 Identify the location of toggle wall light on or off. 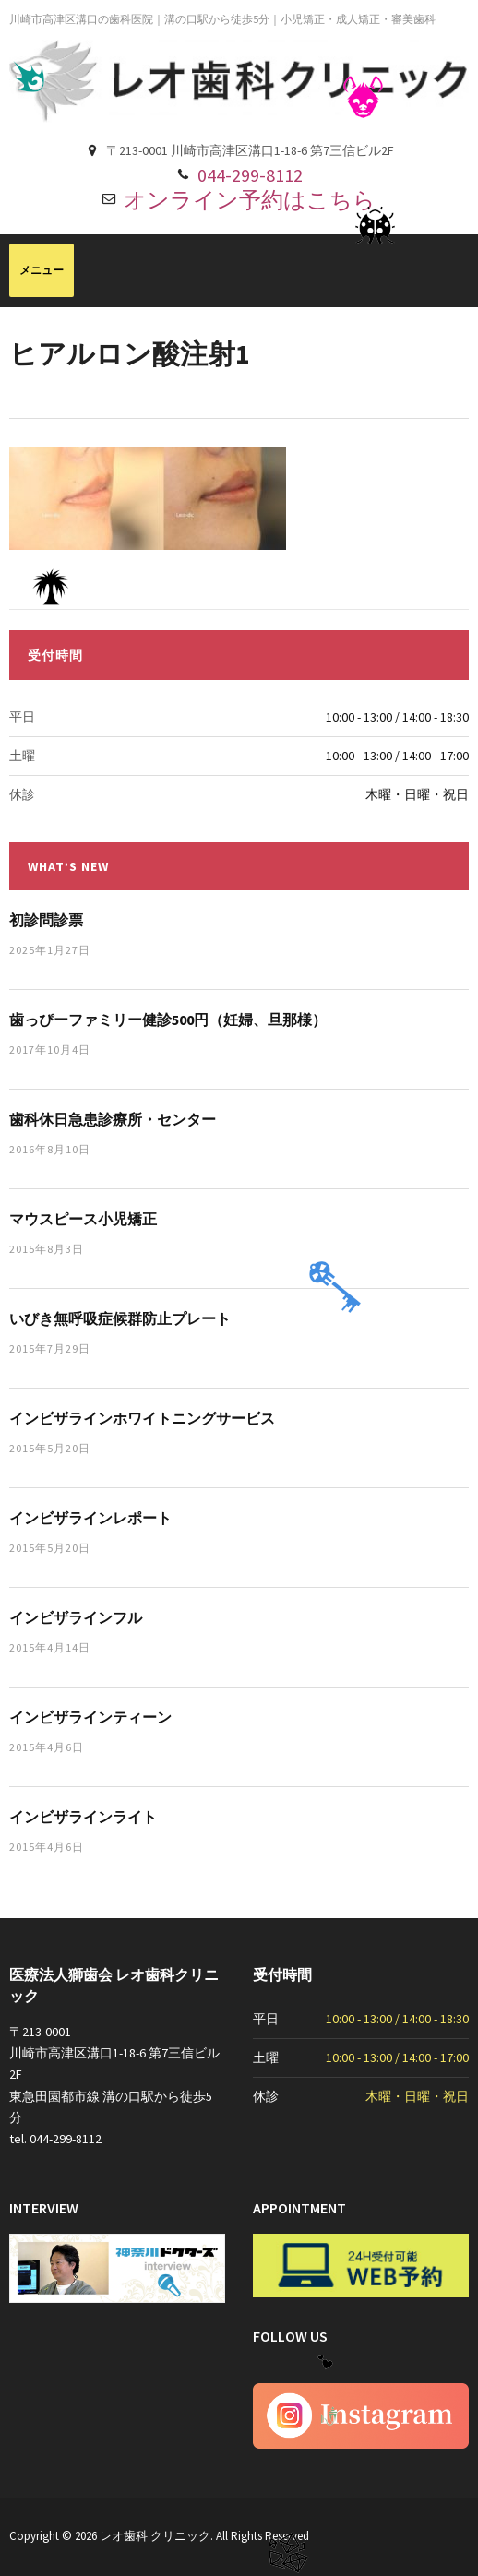
(330, 2415).